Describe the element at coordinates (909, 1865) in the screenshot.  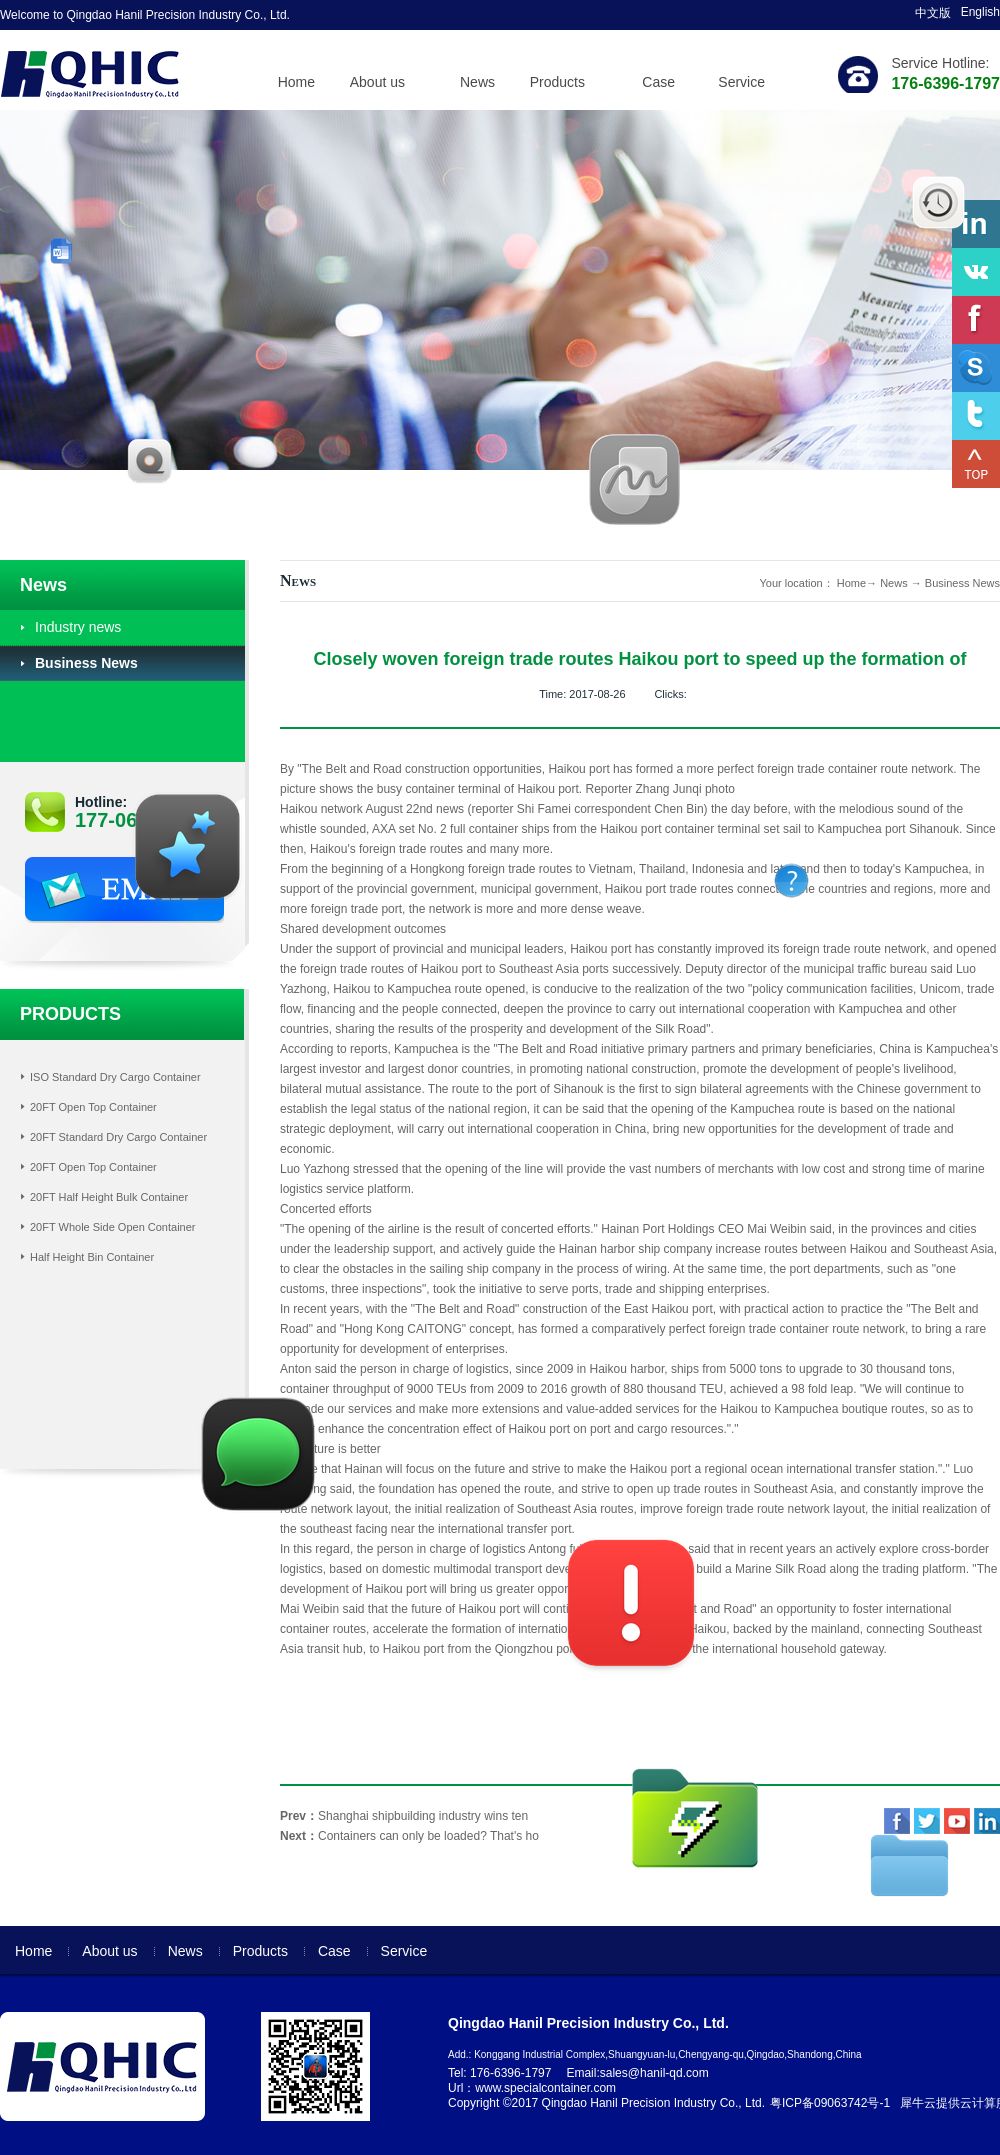
I see `open folder to view contents` at that location.